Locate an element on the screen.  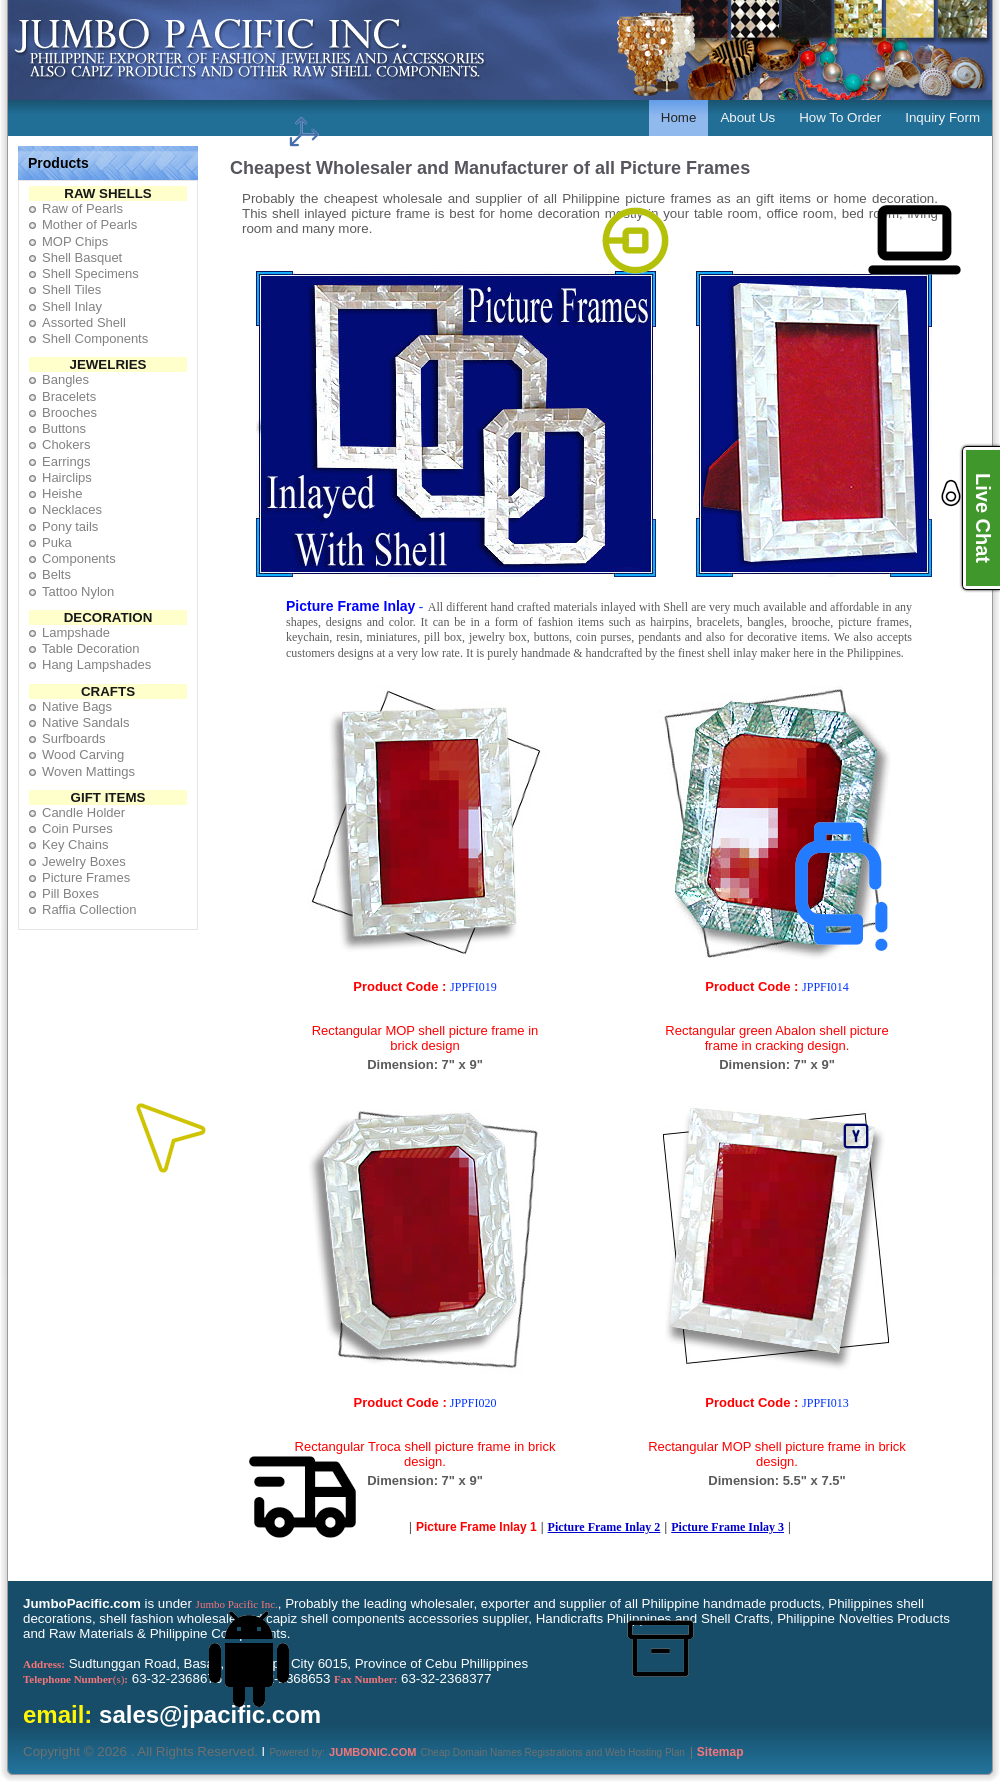
open the Uber app is located at coordinates (635, 240).